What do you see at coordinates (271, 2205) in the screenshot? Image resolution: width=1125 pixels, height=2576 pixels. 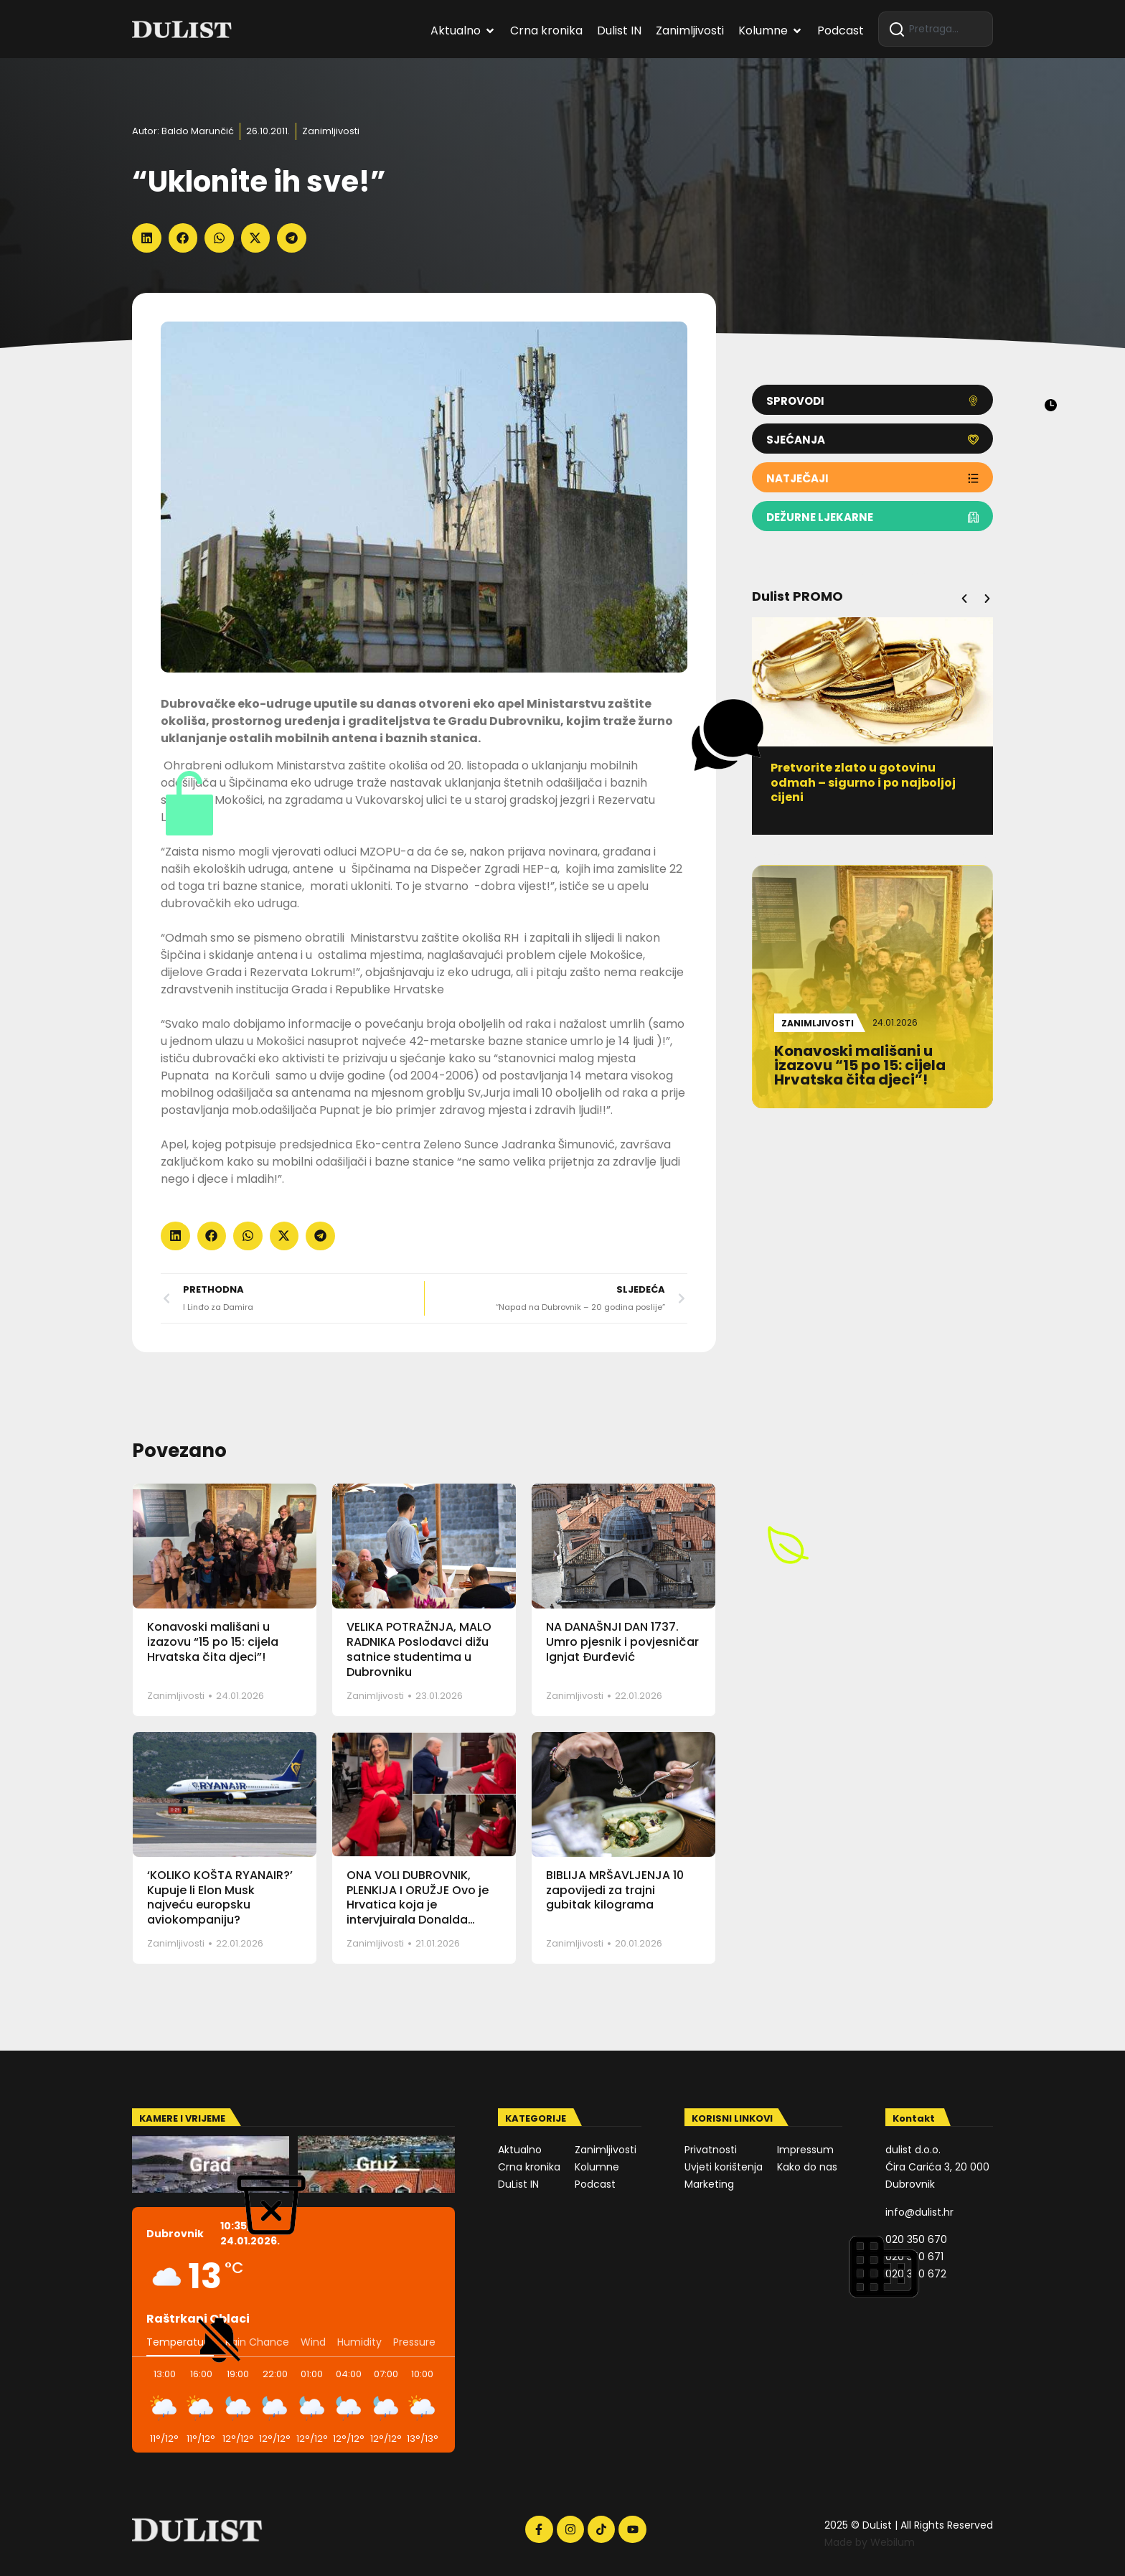 I see `delete selected item` at bounding box center [271, 2205].